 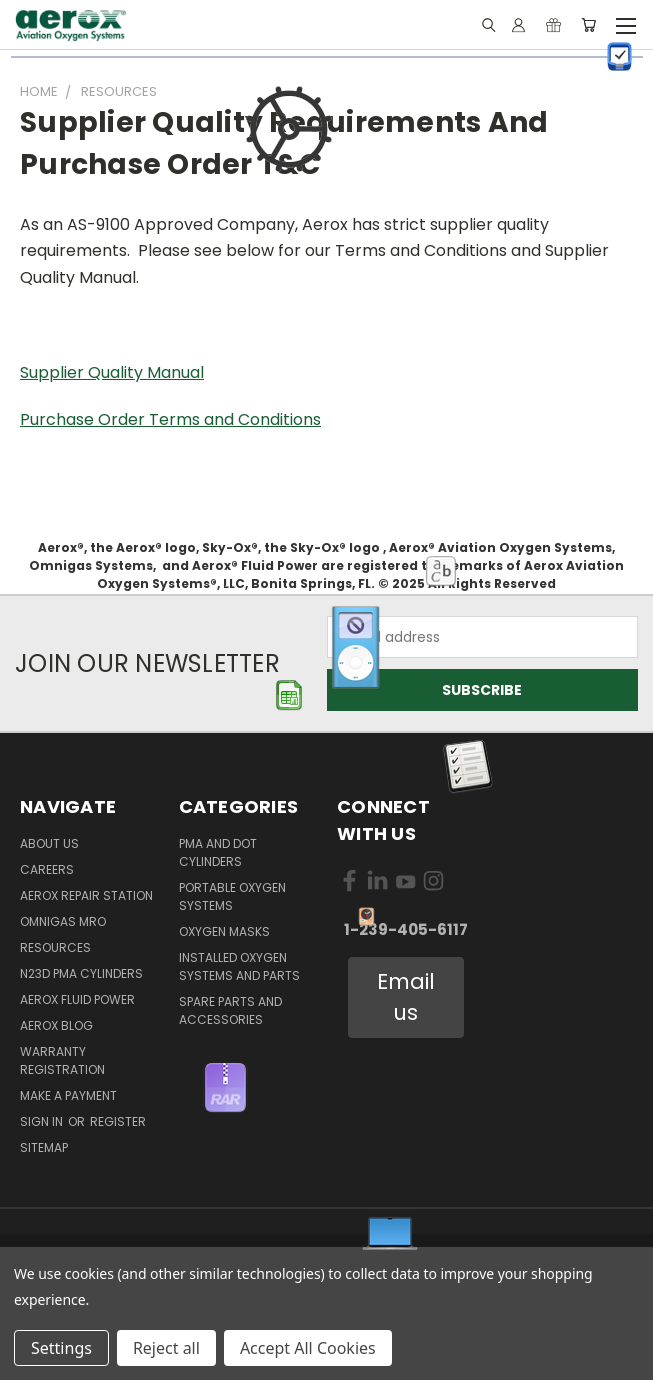 What do you see at coordinates (225, 1087) in the screenshot?
I see `a compressed RAR archive file` at bounding box center [225, 1087].